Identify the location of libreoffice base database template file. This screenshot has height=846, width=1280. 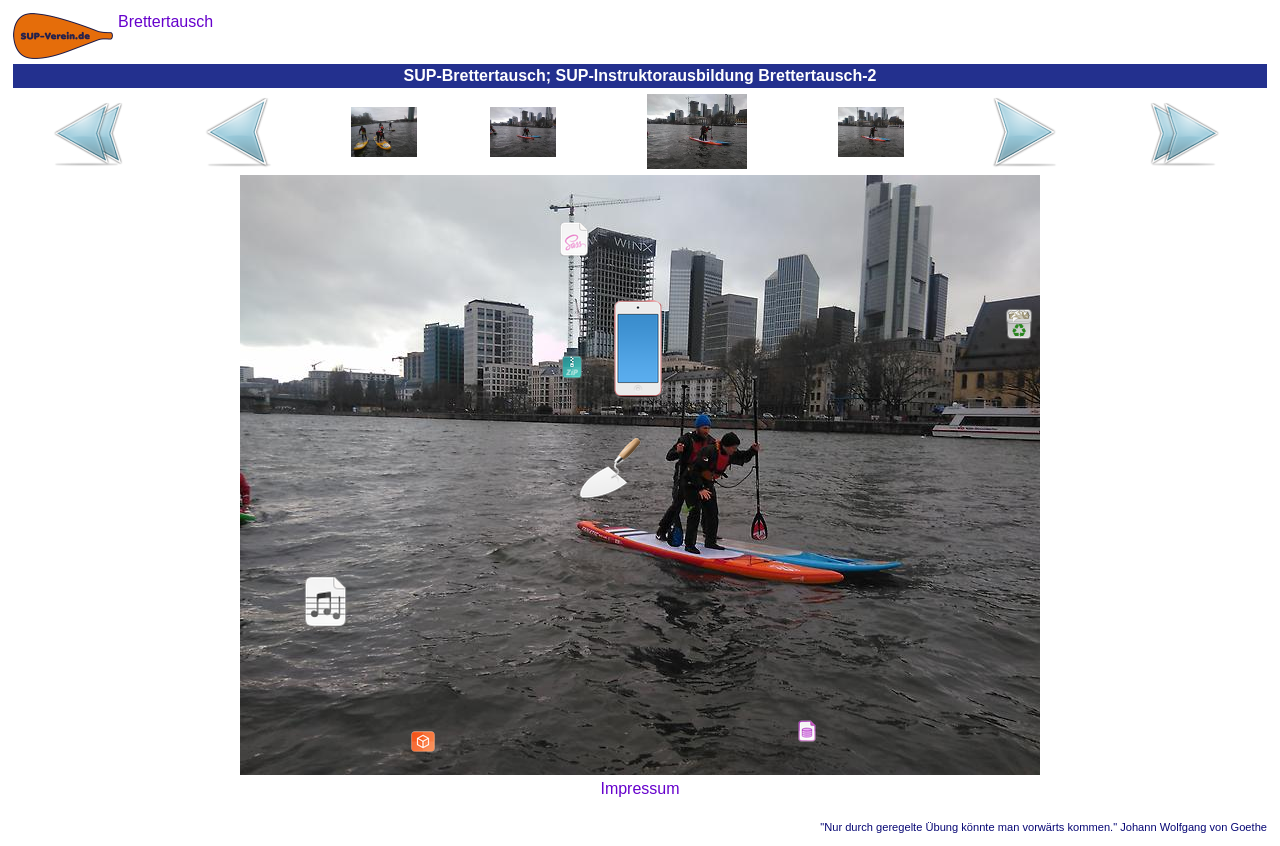
(807, 731).